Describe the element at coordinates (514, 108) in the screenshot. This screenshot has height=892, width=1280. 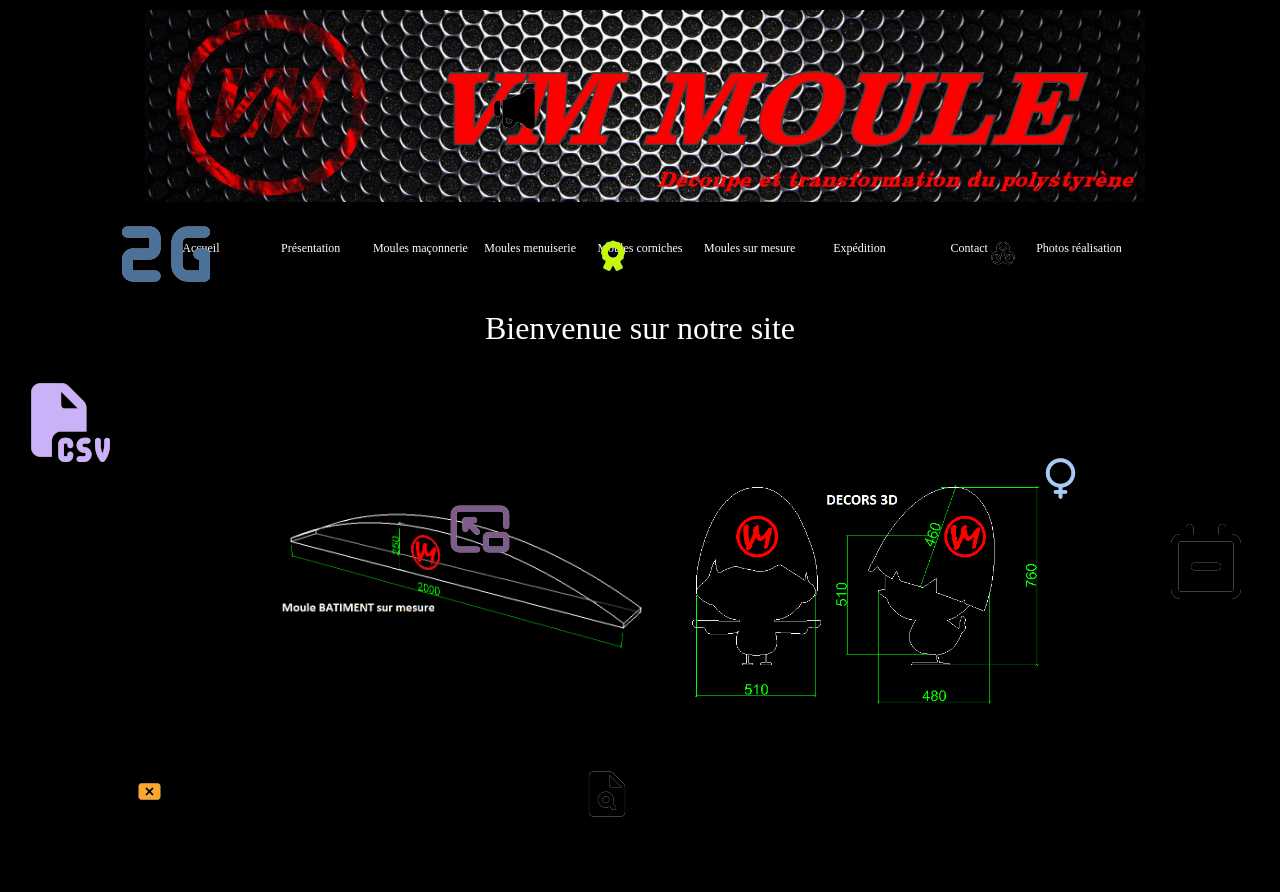
I see `view or access an announcement channel` at that location.